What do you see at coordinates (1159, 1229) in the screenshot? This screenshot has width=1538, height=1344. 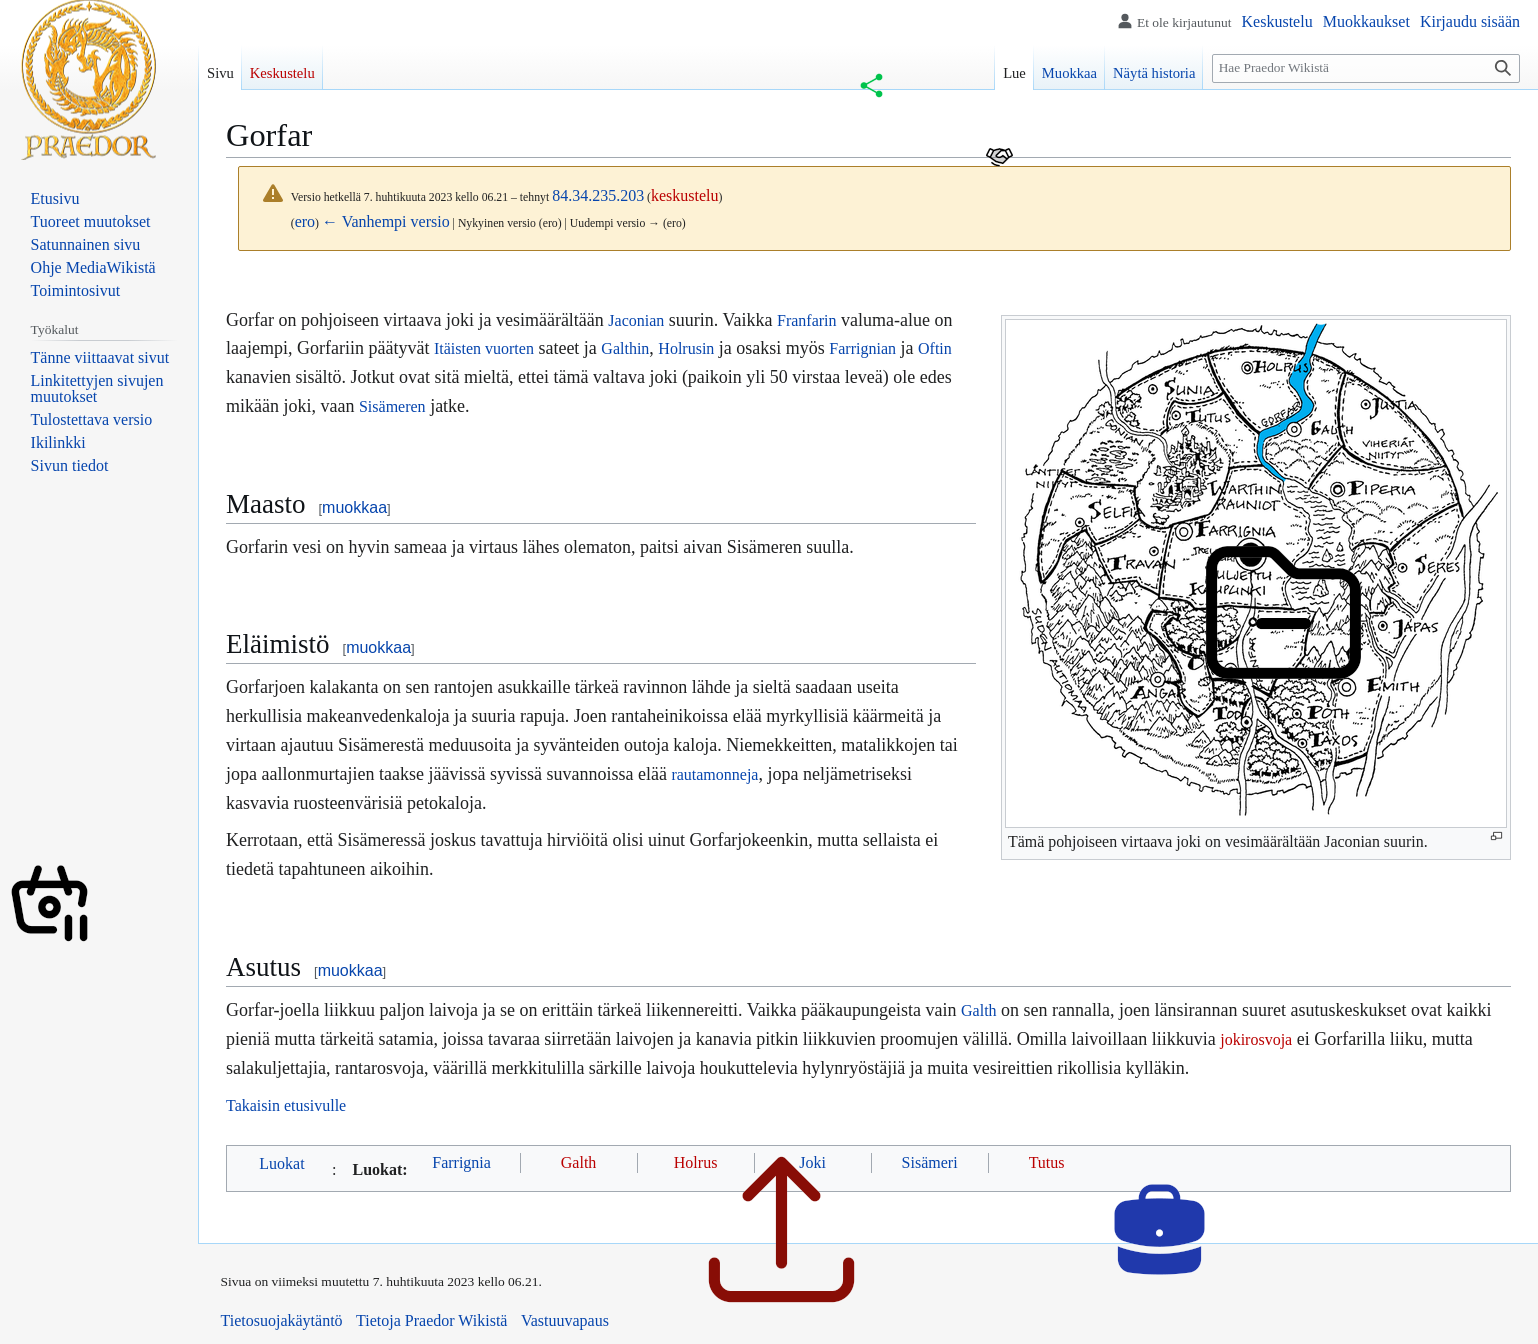 I see `access work or business documents` at bounding box center [1159, 1229].